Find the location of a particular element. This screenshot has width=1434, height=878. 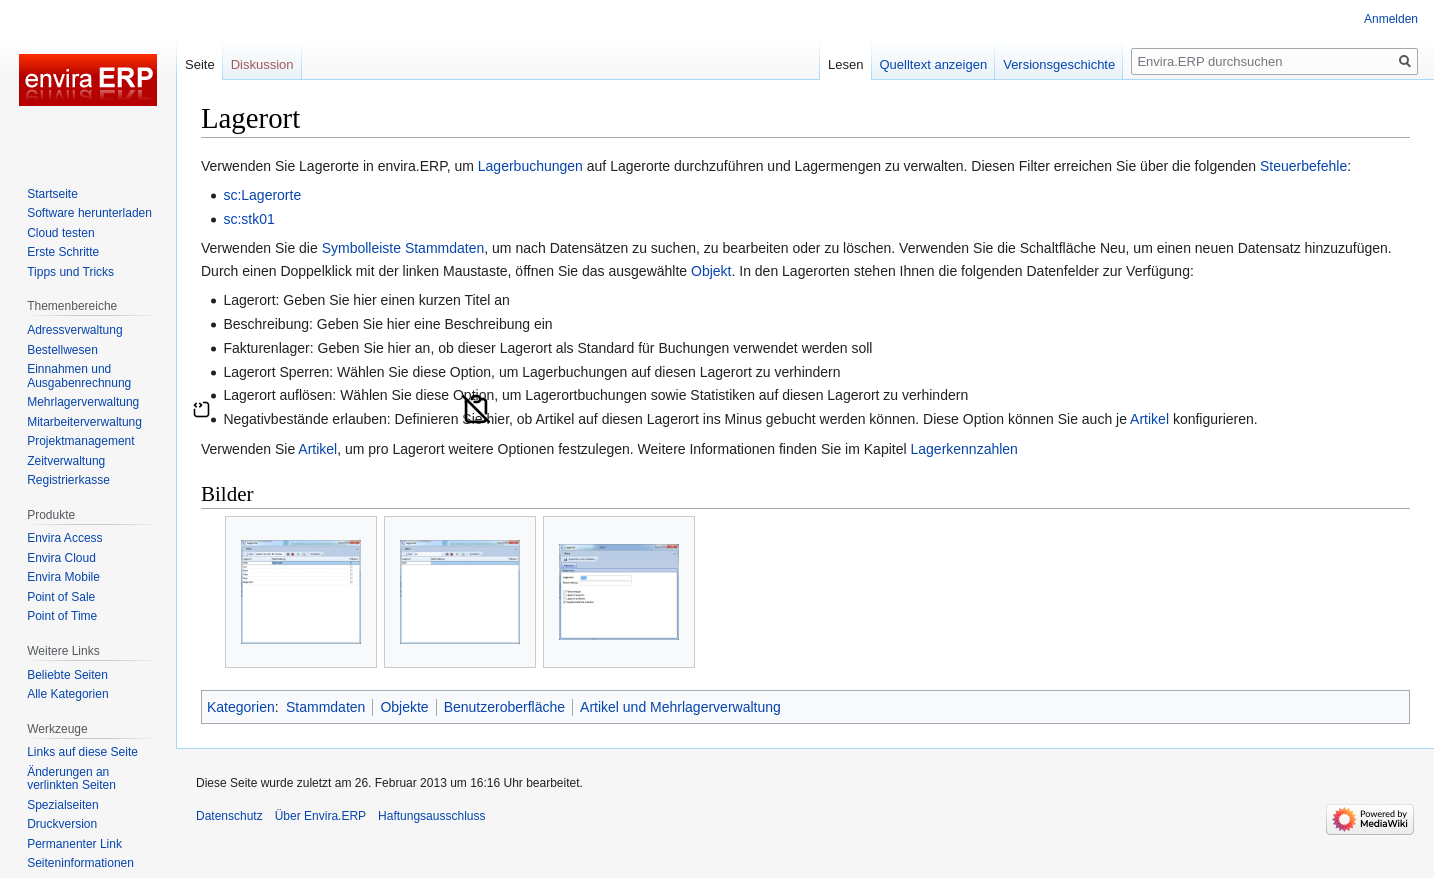

disable report notifications is located at coordinates (476, 409).